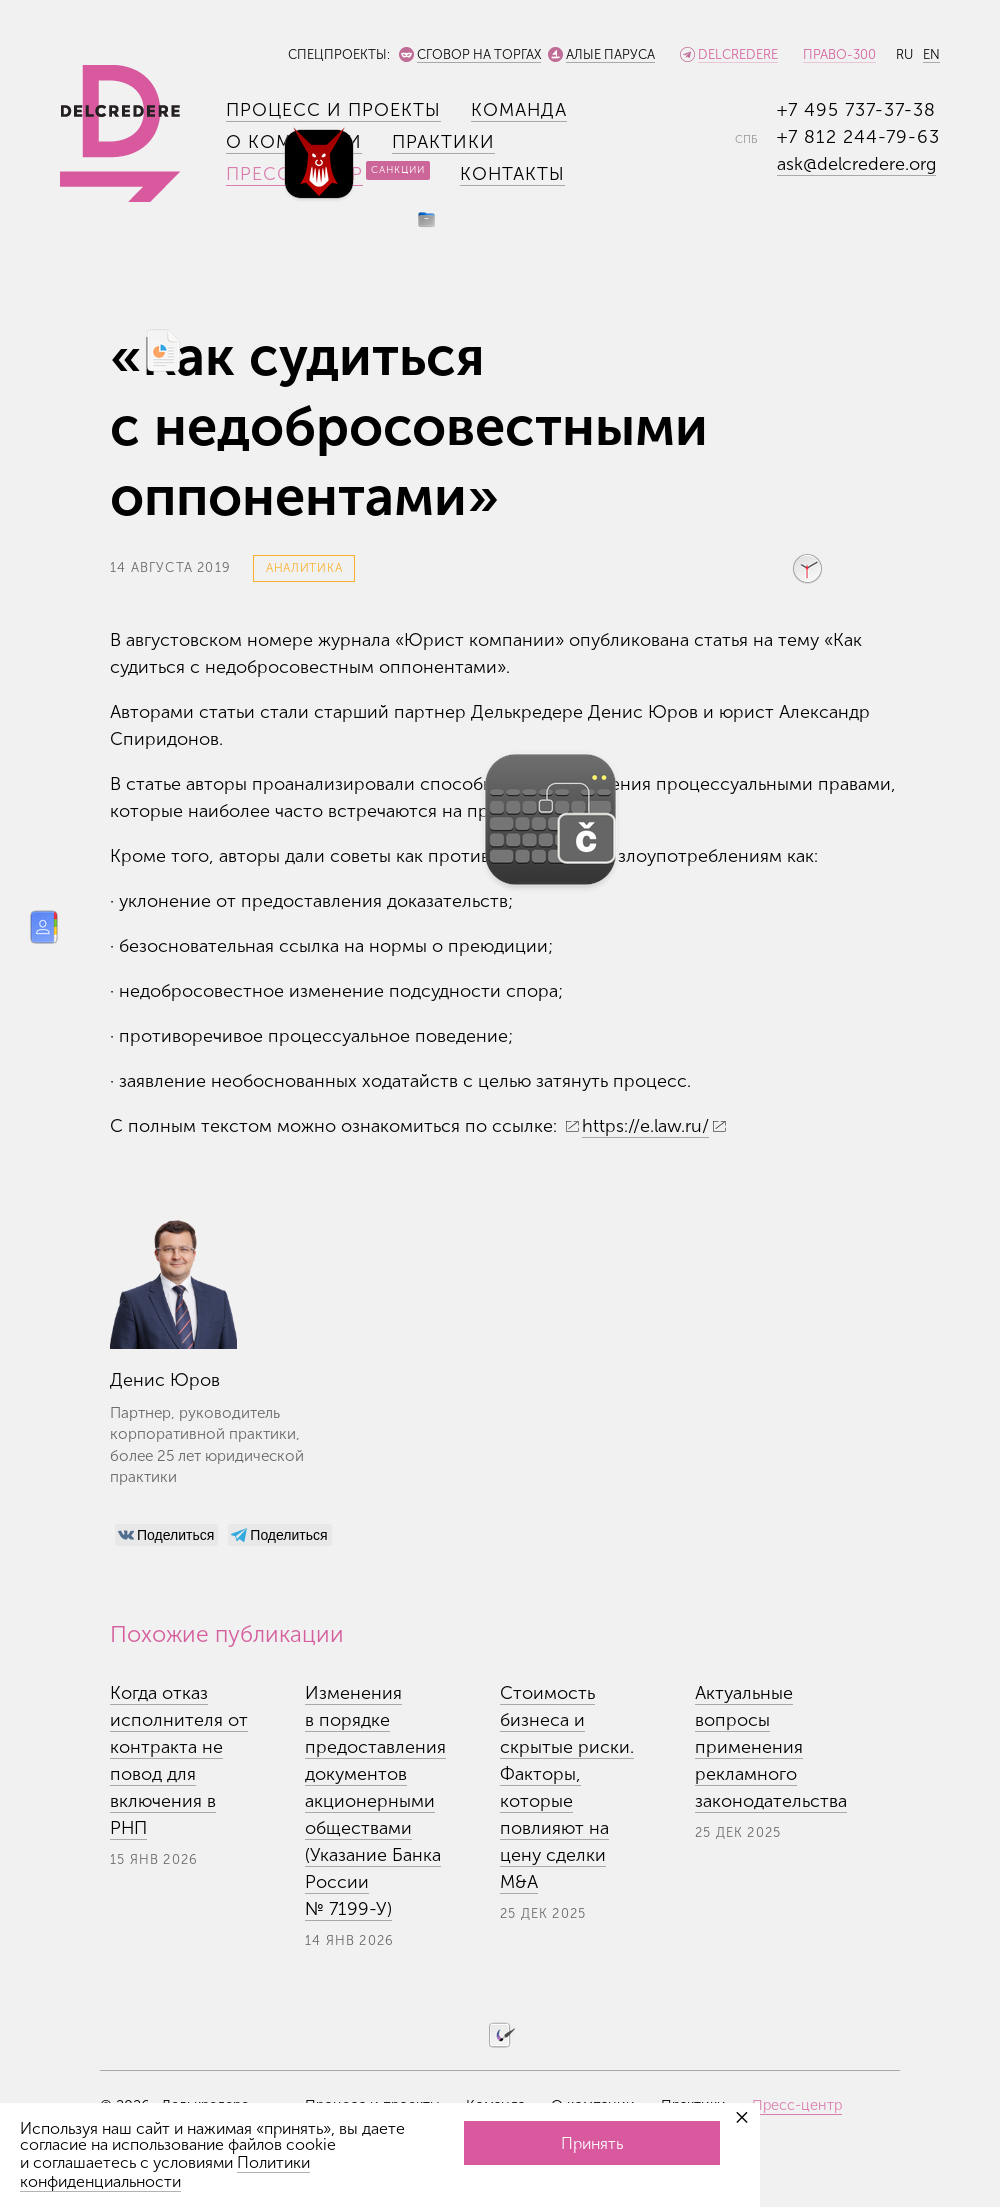 This screenshot has height=2207, width=1000. What do you see at coordinates (319, 164) in the screenshot?
I see `launch dungeon keeper game` at bounding box center [319, 164].